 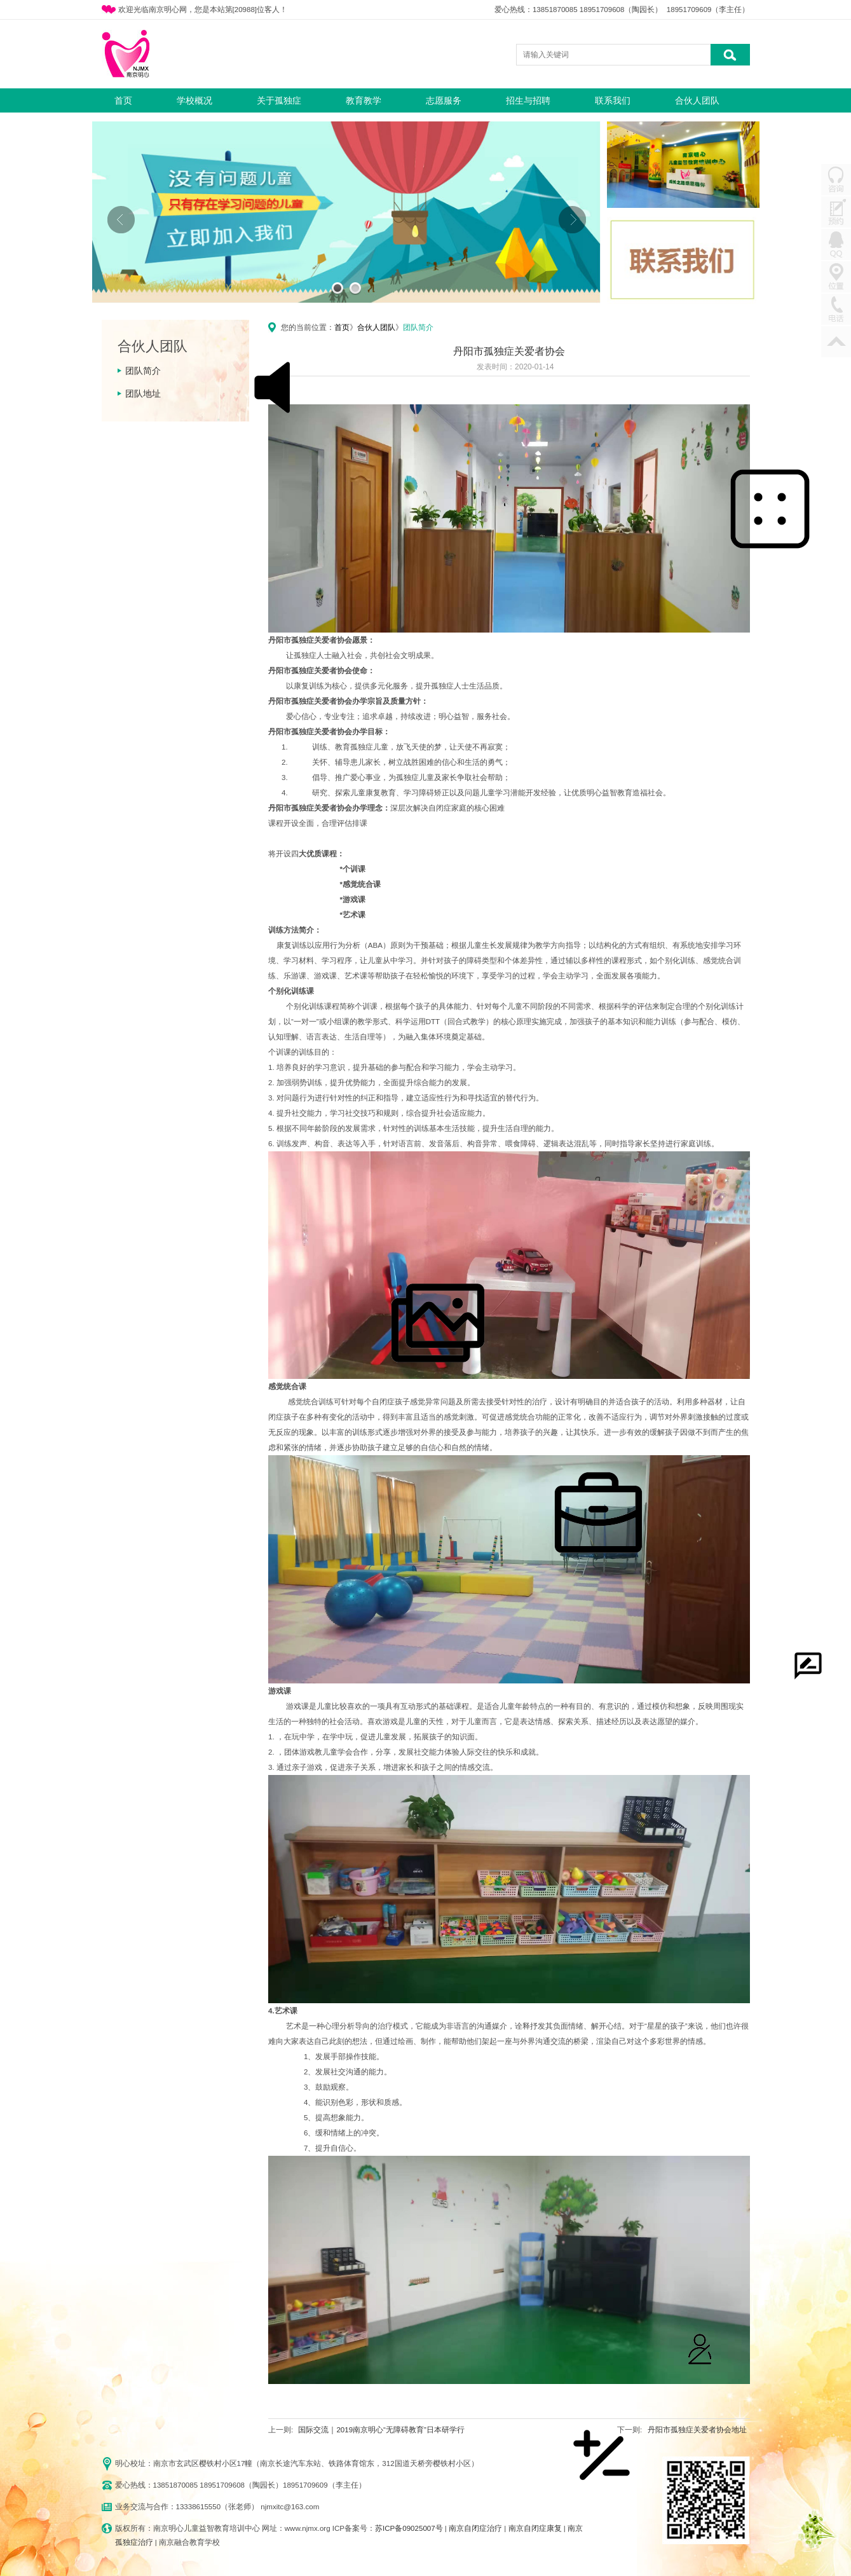 I want to click on view photo gallery or image library, so click(x=438, y=1323).